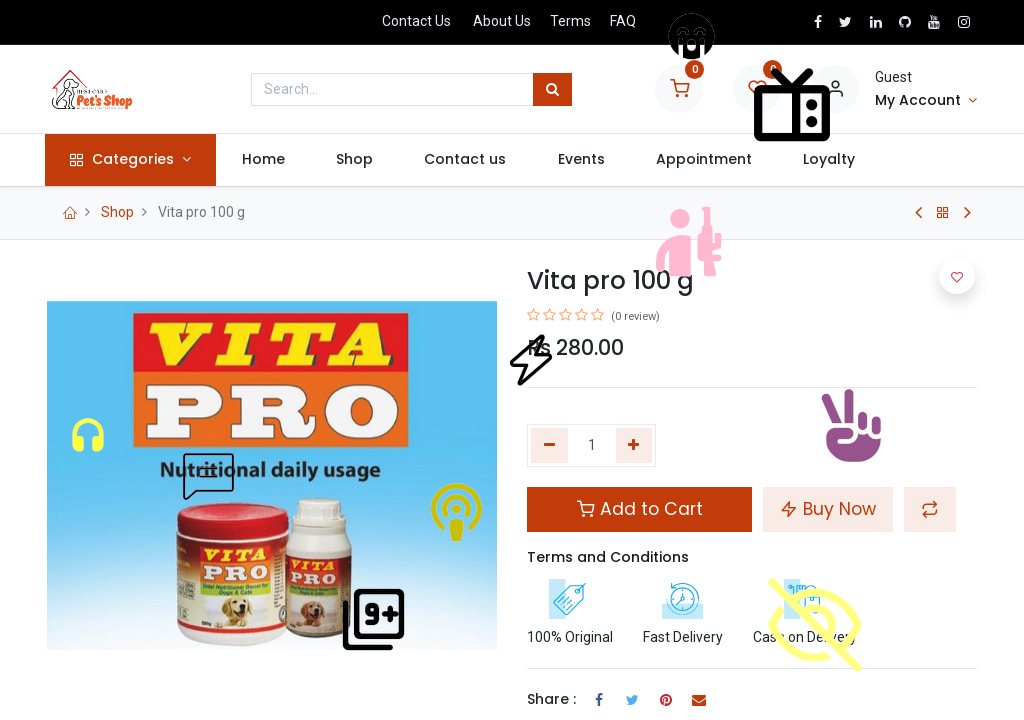 The height and width of the screenshot is (720, 1024). I want to click on access TV or video streaming services, so click(792, 109).